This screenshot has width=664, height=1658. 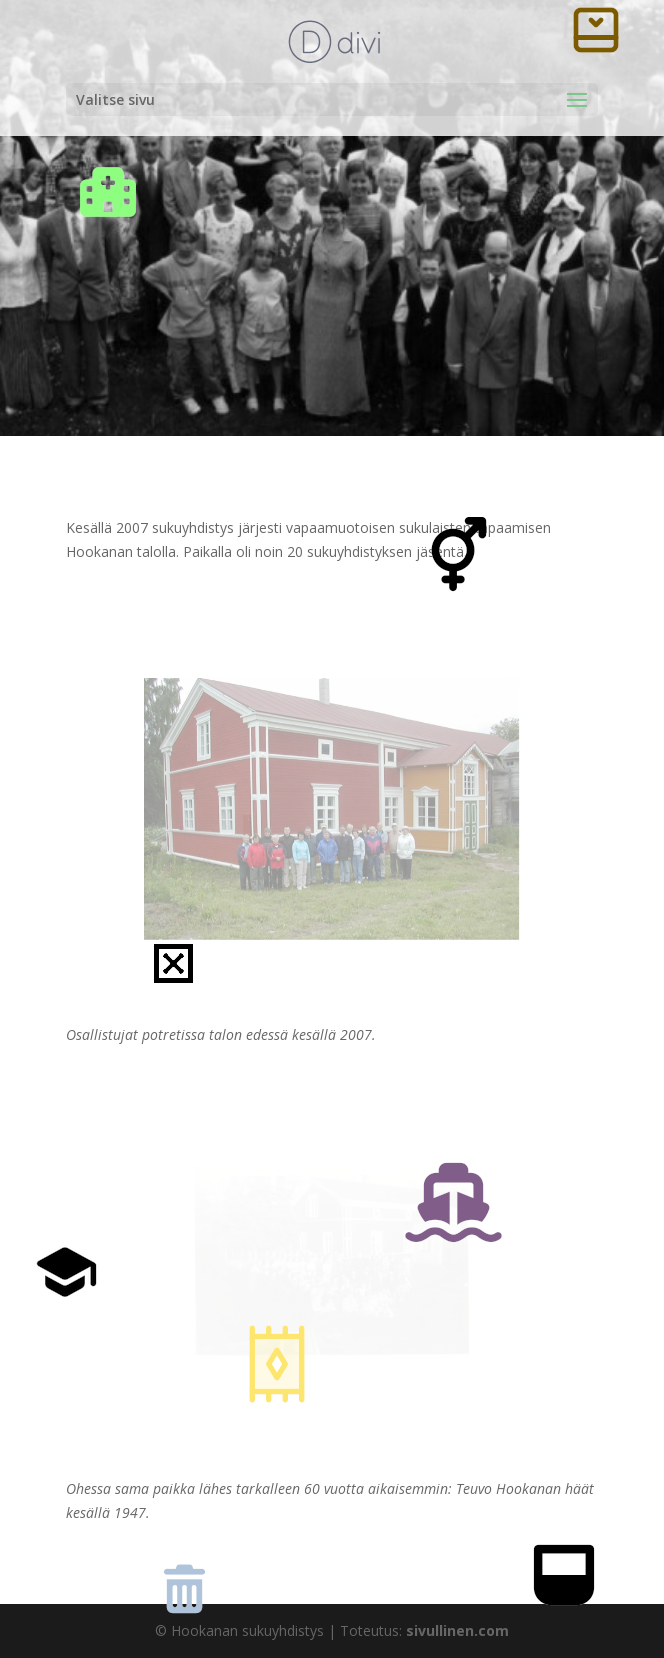 I want to click on indicates a feature or option is disabled by default, so click(x=173, y=963).